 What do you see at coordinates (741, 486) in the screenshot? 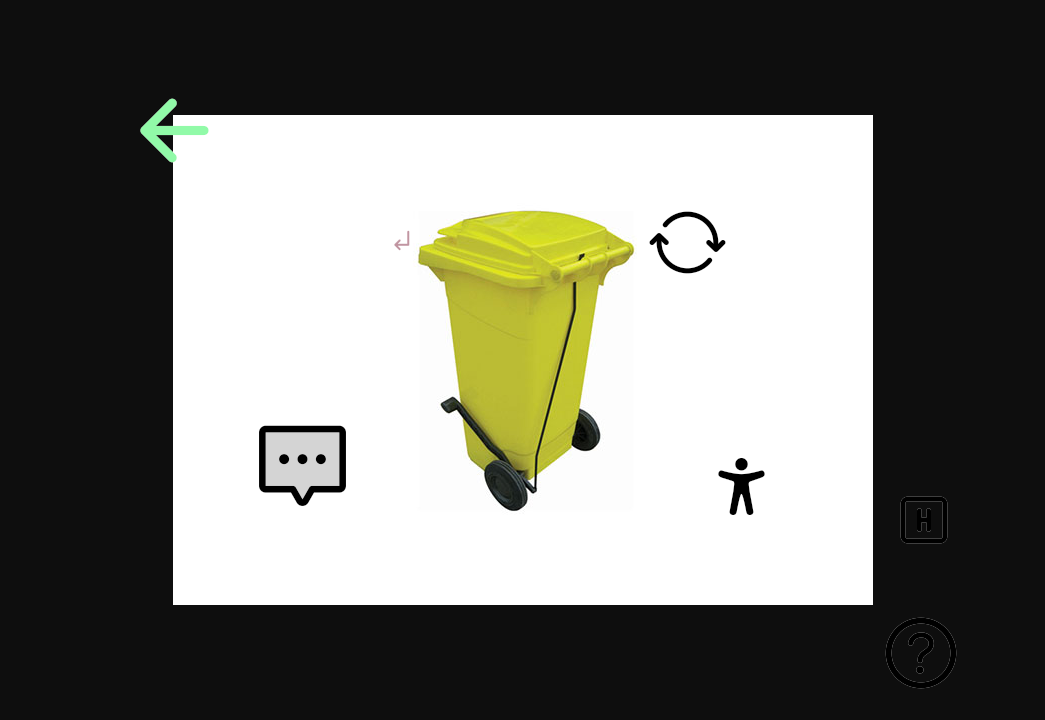
I see `access accessibility settings` at bounding box center [741, 486].